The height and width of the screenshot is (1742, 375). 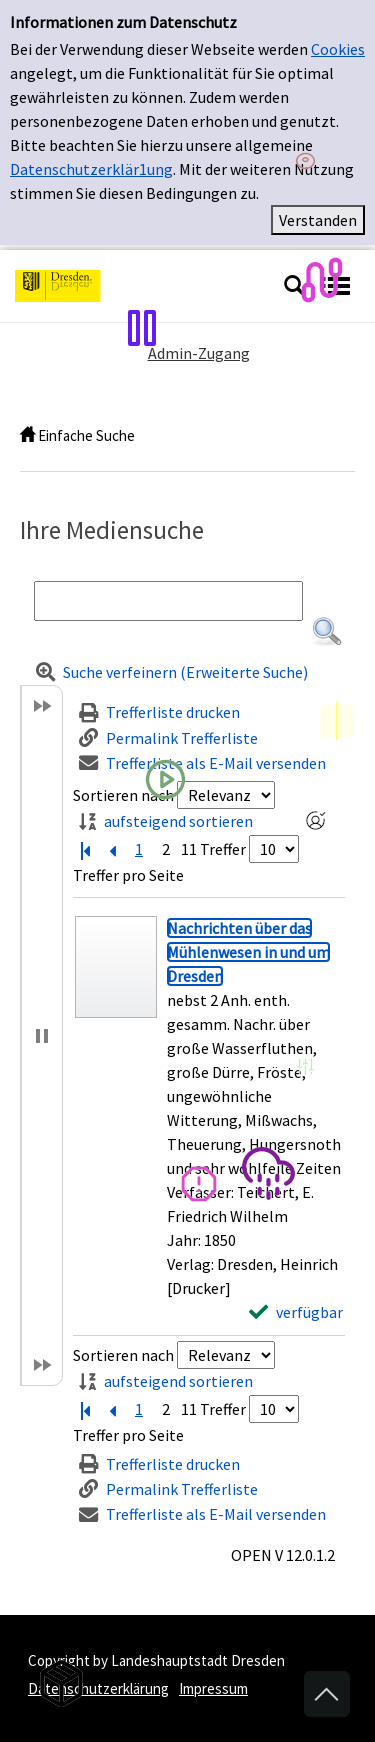 I want to click on access jump rope workout or exercise, so click(x=322, y=280).